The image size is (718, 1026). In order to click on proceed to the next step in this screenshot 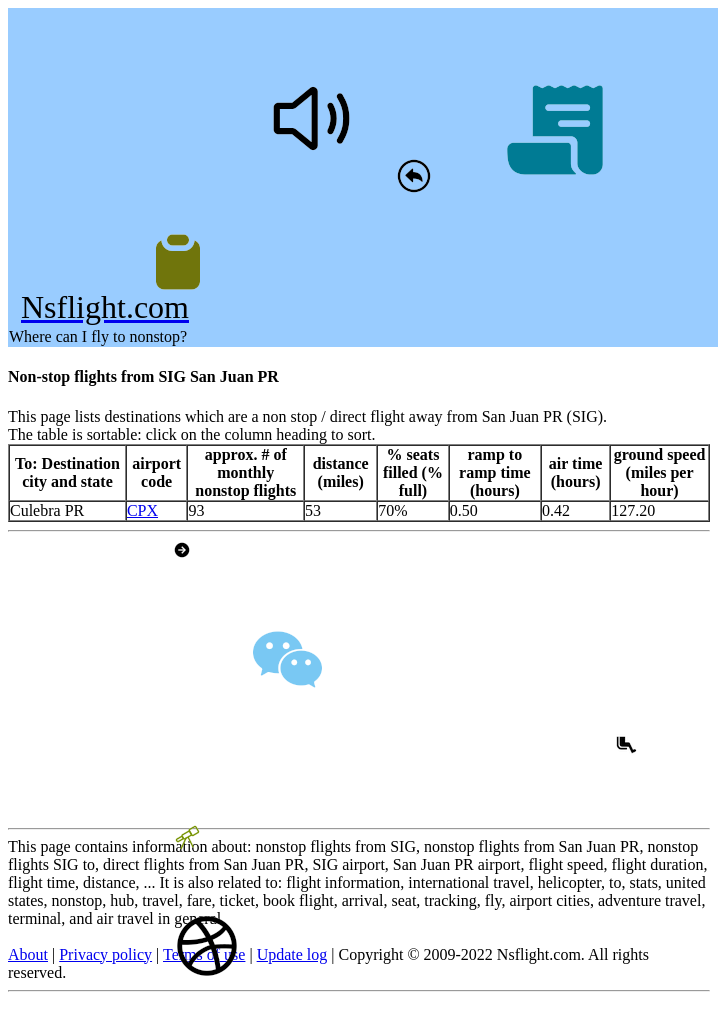, I will do `click(182, 550)`.